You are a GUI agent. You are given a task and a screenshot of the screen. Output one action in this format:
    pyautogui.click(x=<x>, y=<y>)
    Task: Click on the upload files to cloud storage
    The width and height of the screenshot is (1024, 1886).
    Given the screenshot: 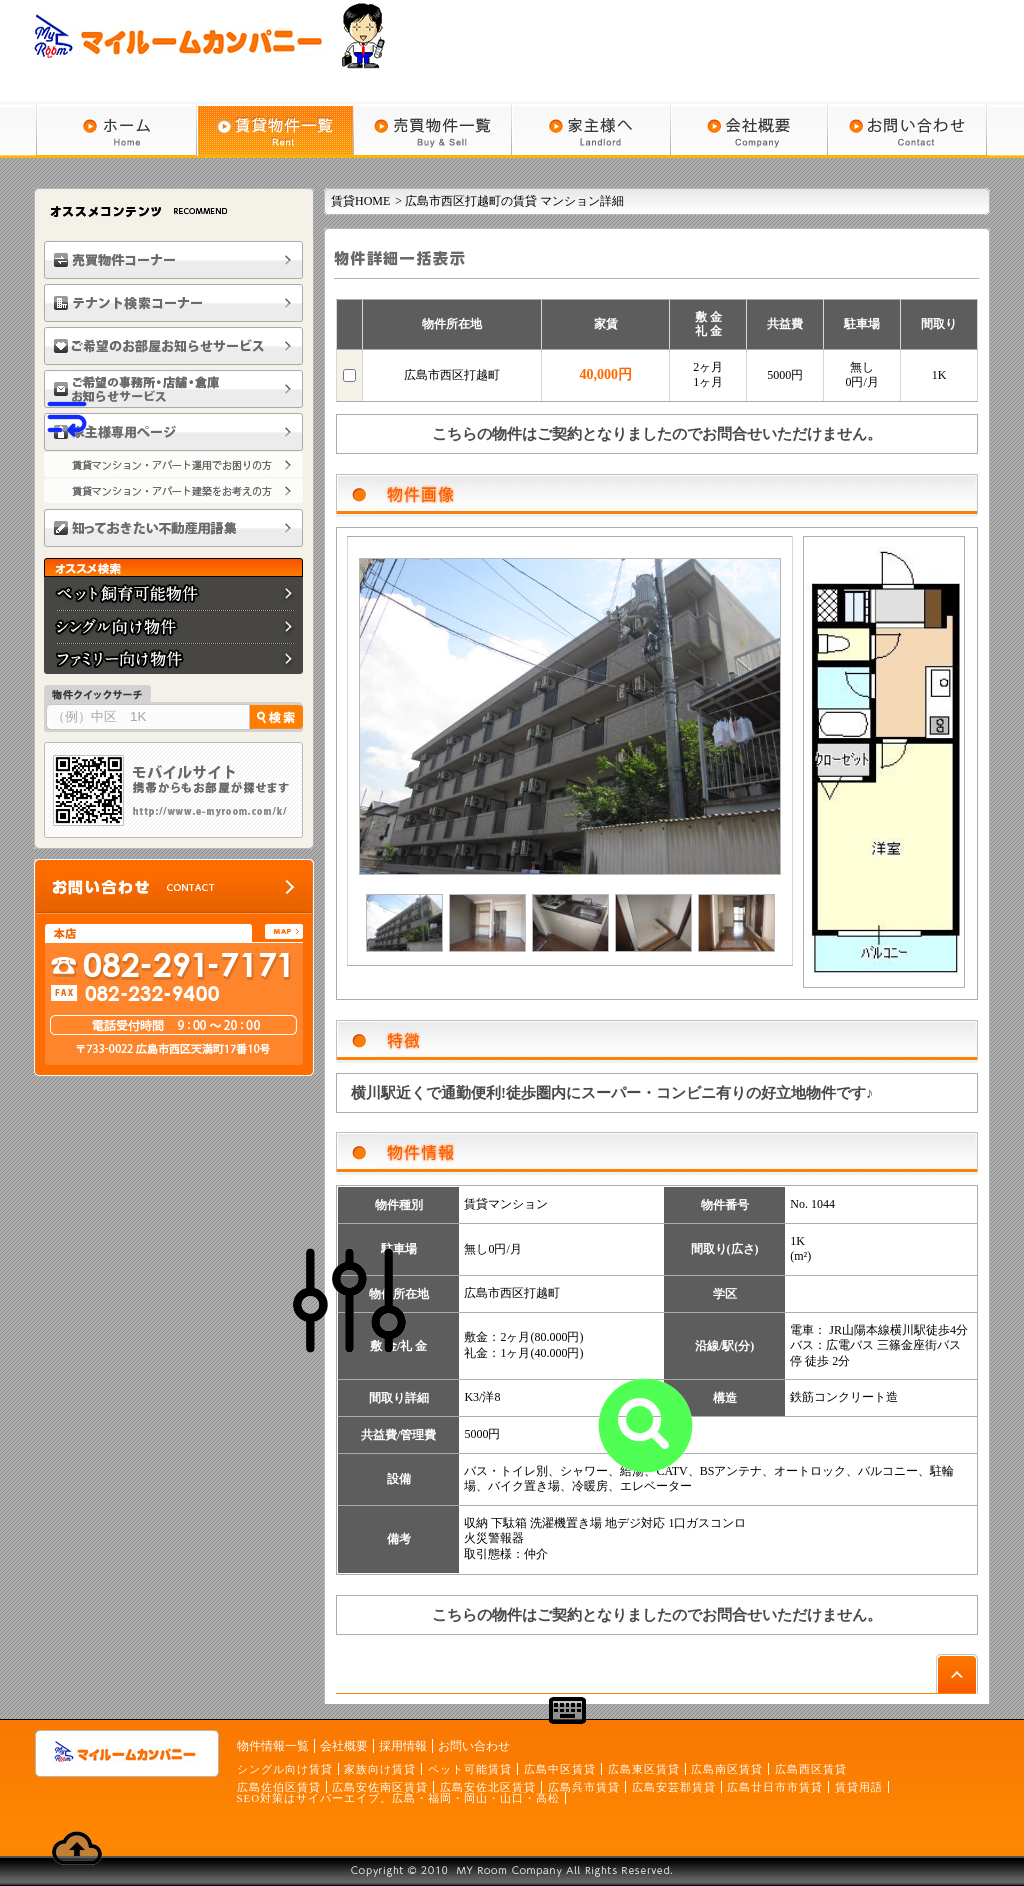 What is the action you would take?
    pyautogui.click(x=77, y=1848)
    